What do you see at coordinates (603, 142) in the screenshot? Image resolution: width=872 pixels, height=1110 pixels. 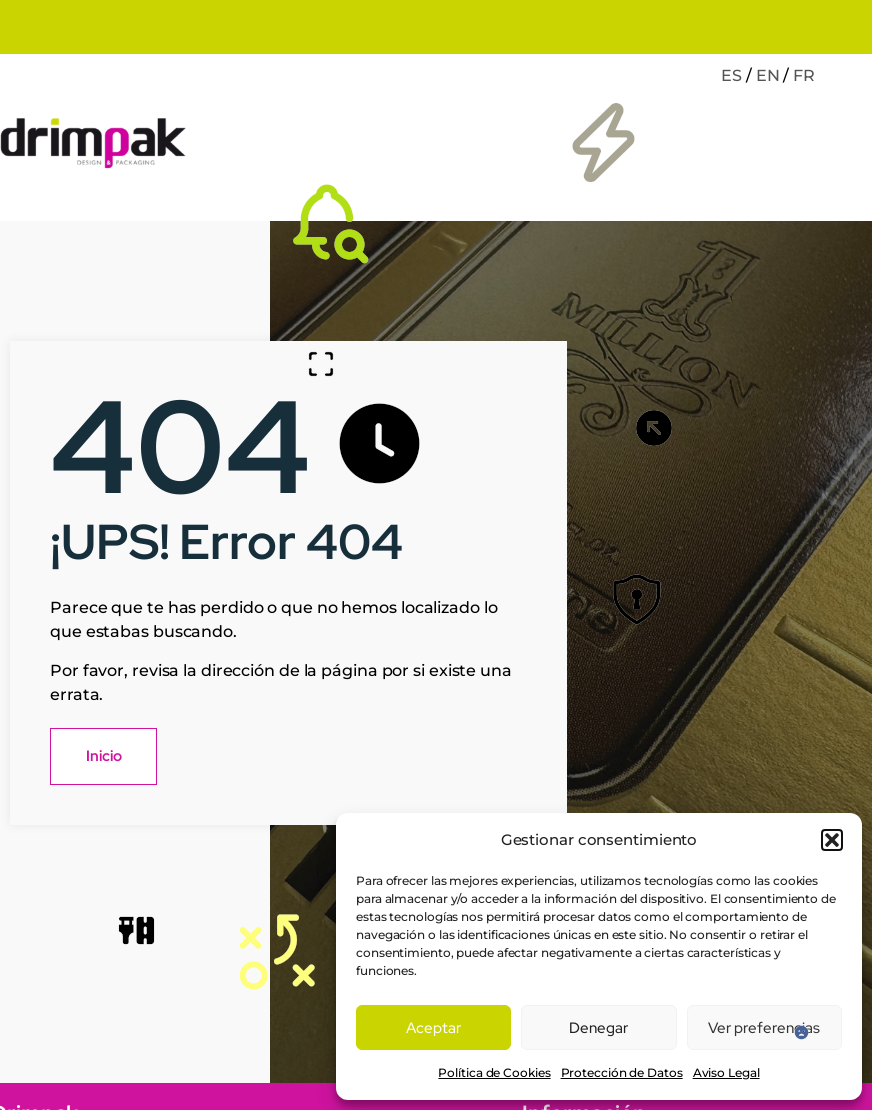 I see `indicates quick actions or shortcuts` at bounding box center [603, 142].